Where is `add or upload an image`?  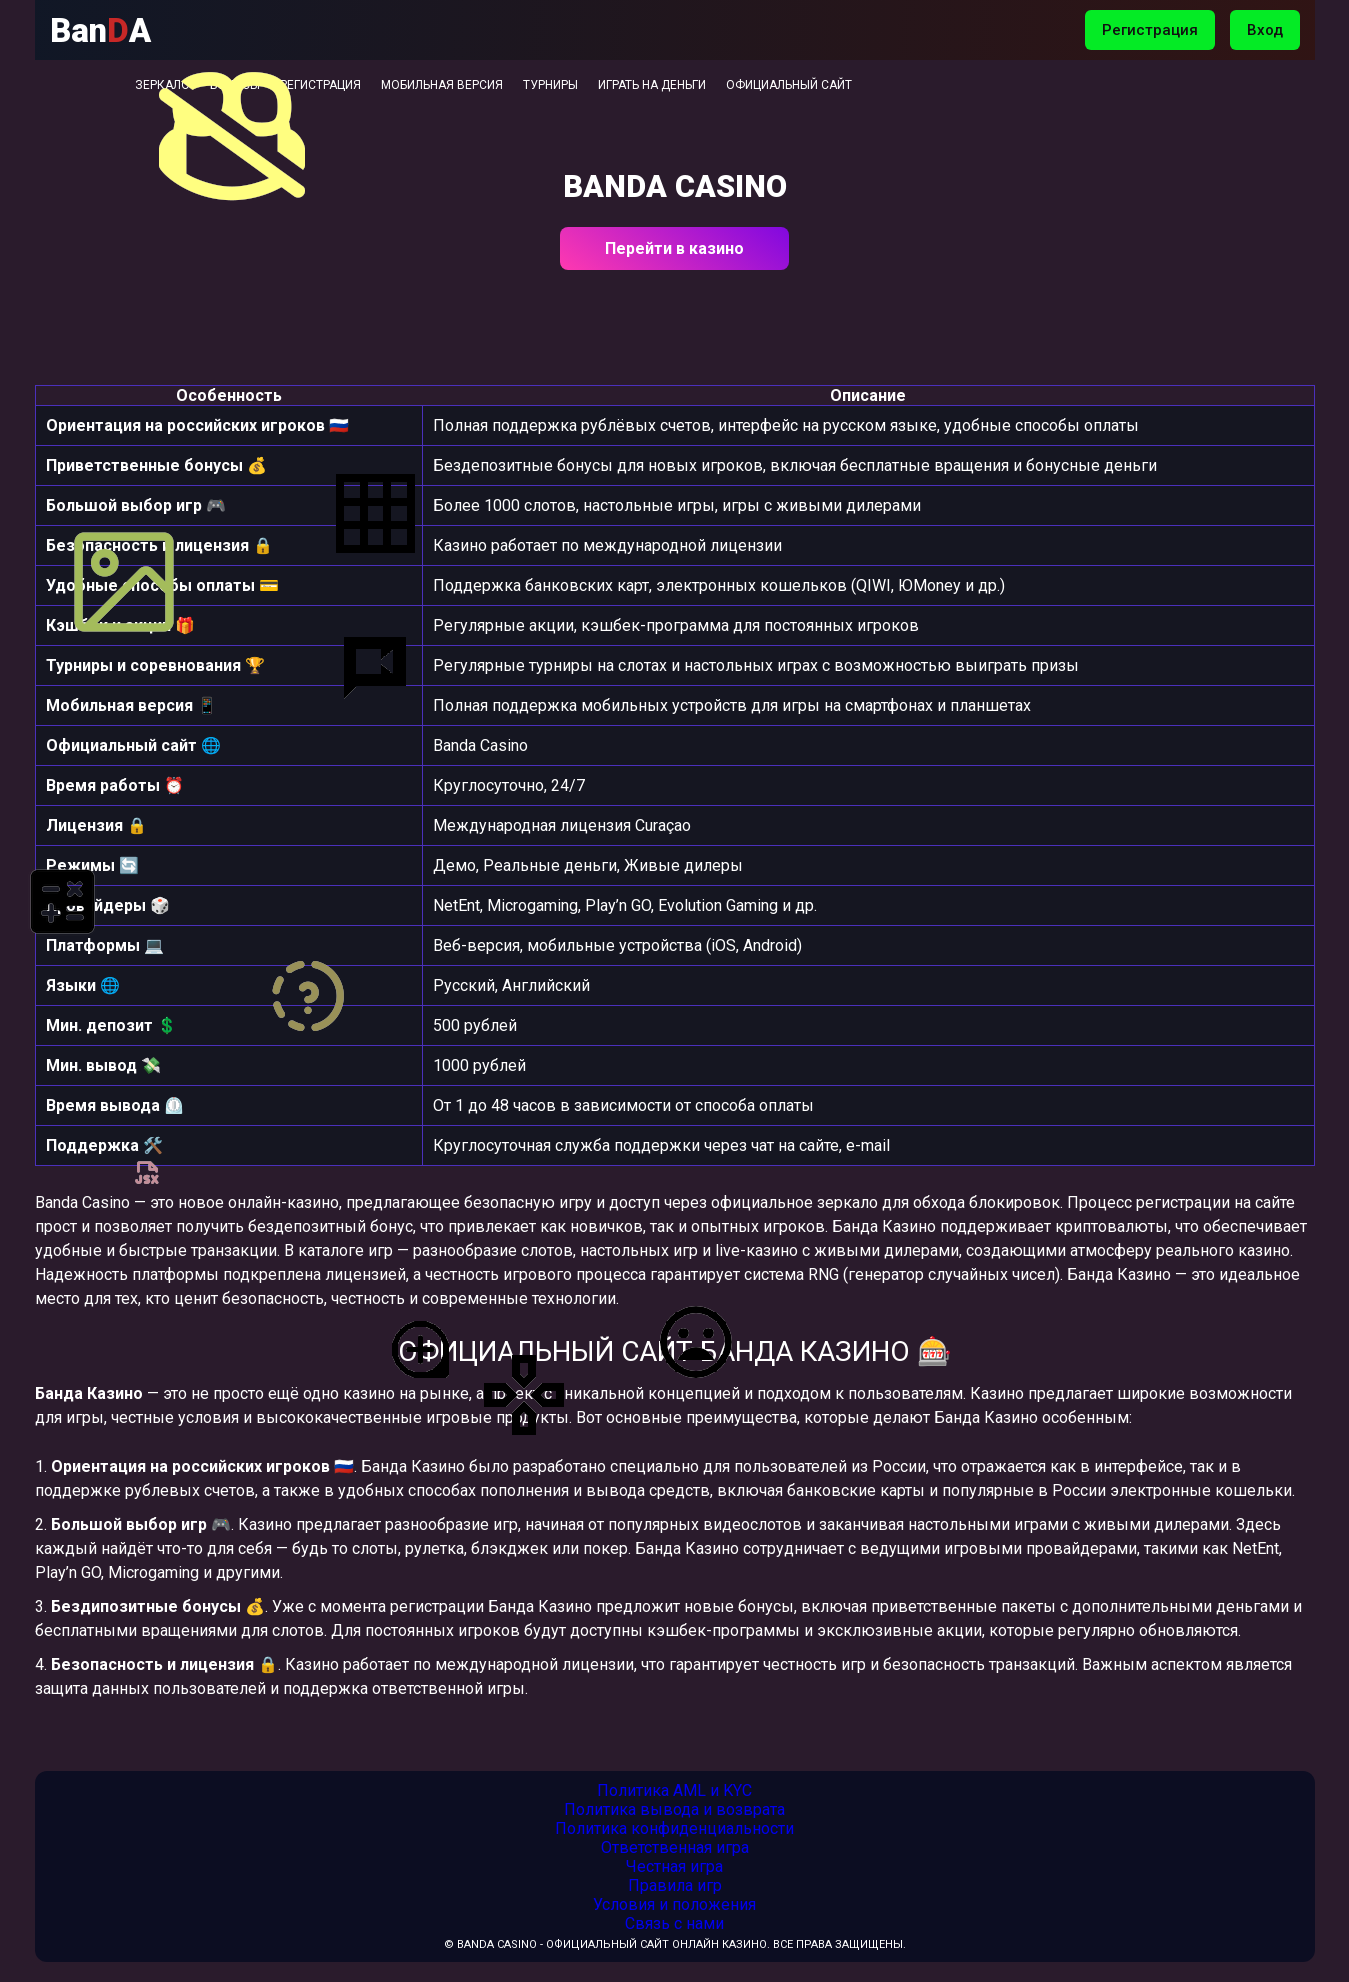
add or upload an image is located at coordinates (124, 582).